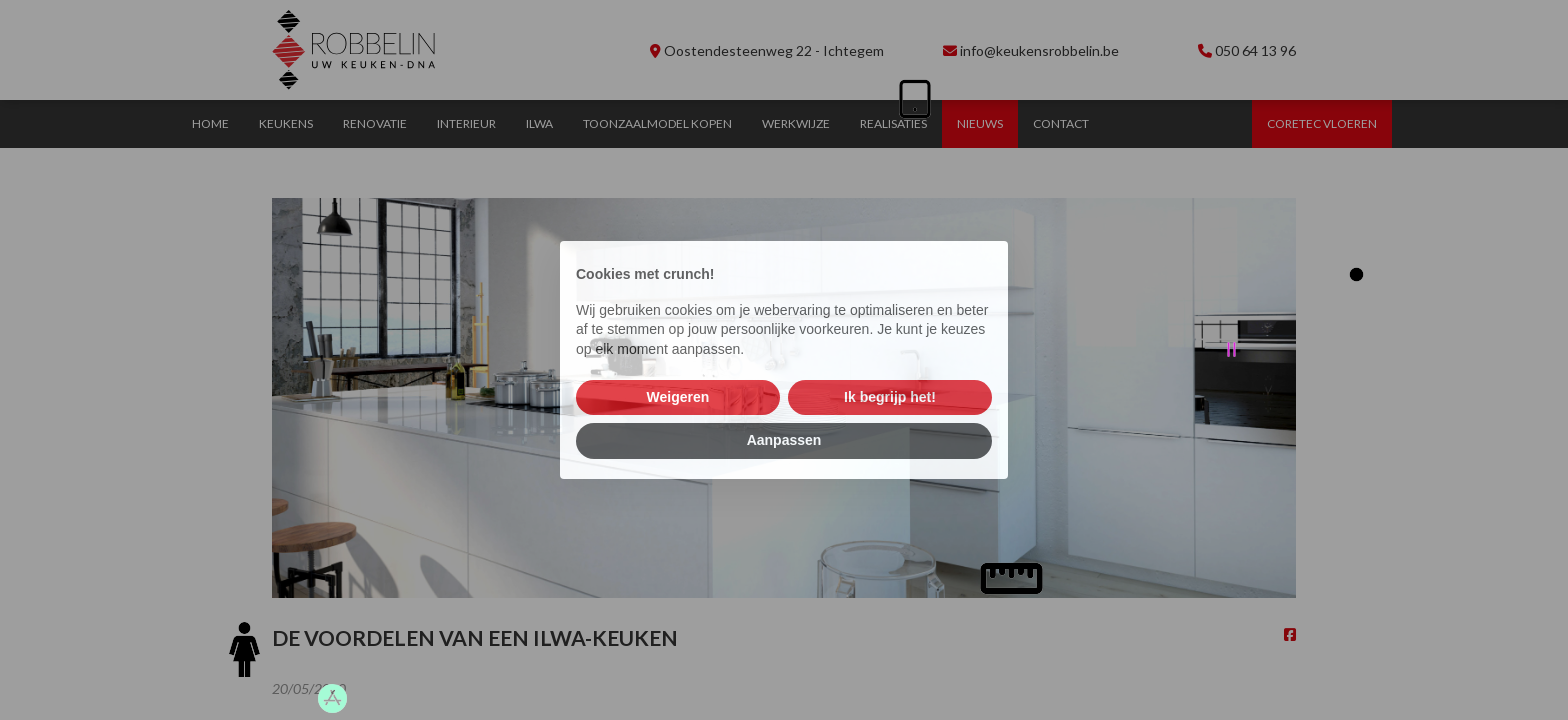 The height and width of the screenshot is (720, 1568). Describe the element at coordinates (332, 698) in the screenshot. I see `open the apple app store` at that location.